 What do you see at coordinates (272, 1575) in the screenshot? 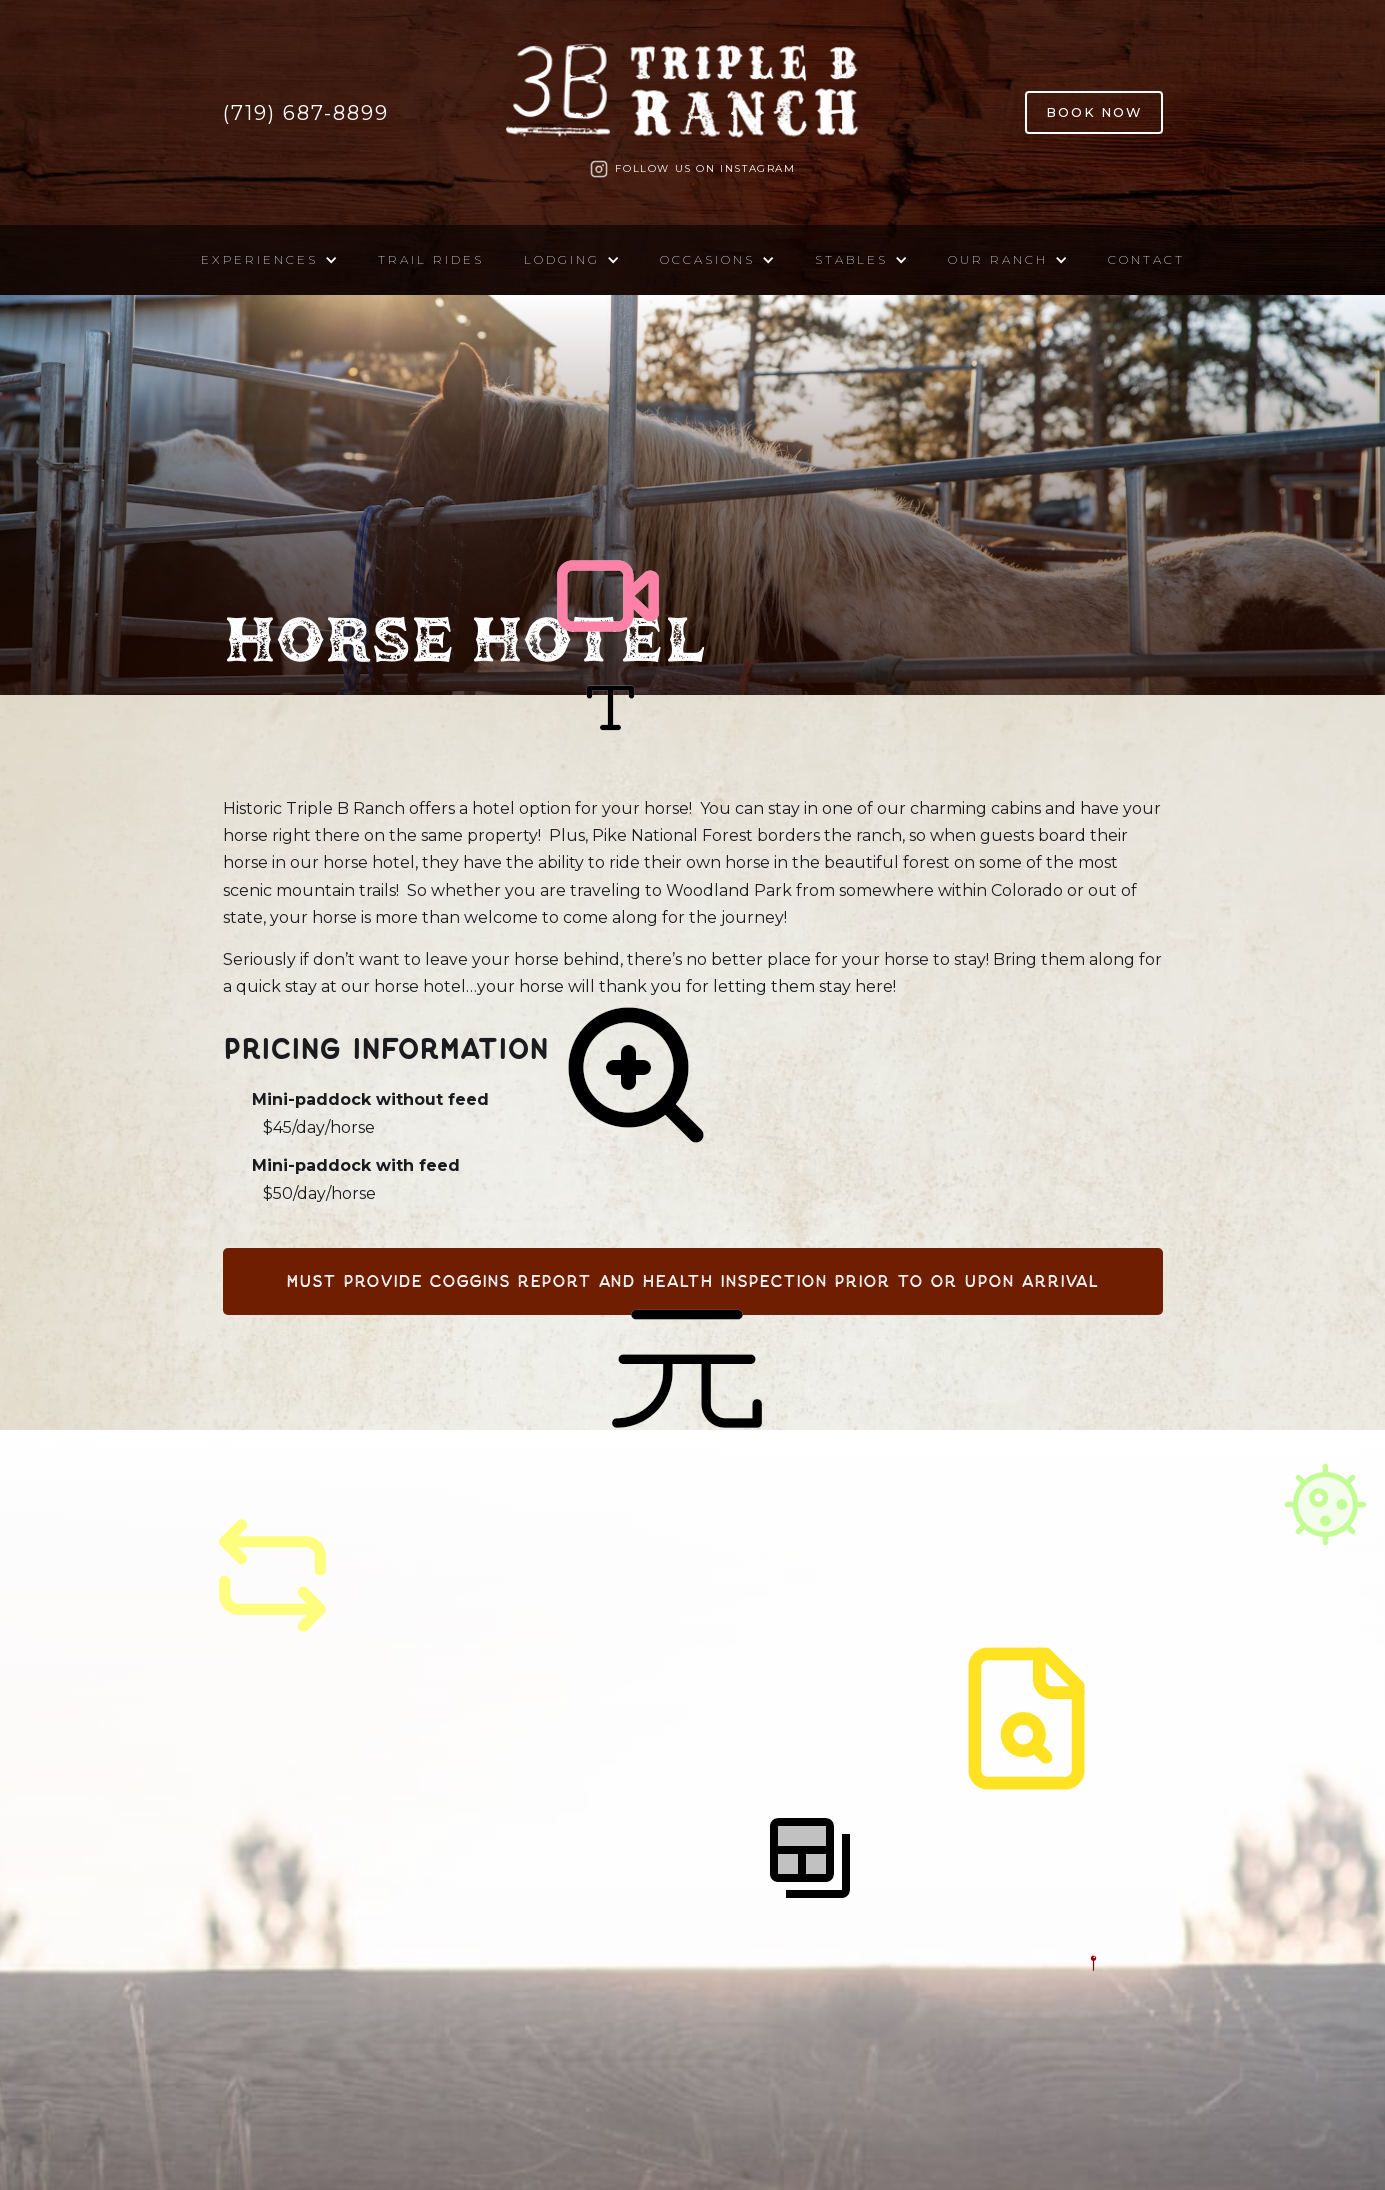
I see `toggle repeat or loop mode` at bounding box center [272, 1575].